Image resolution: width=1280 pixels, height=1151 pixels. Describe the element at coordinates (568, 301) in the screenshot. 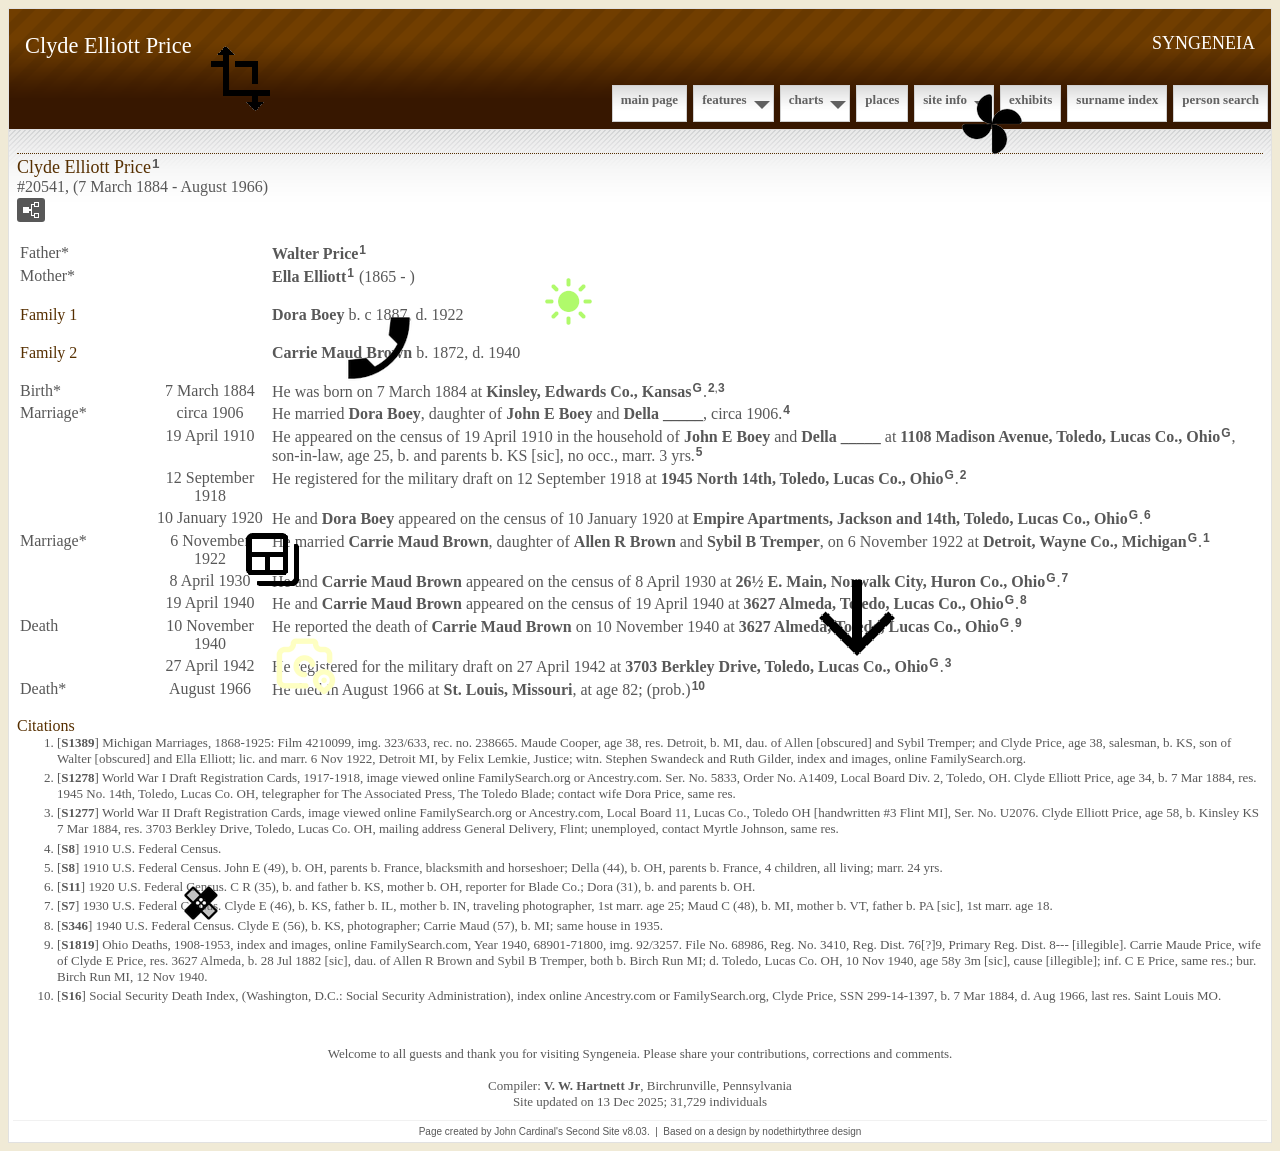

I see `switch to light mode` at that location.